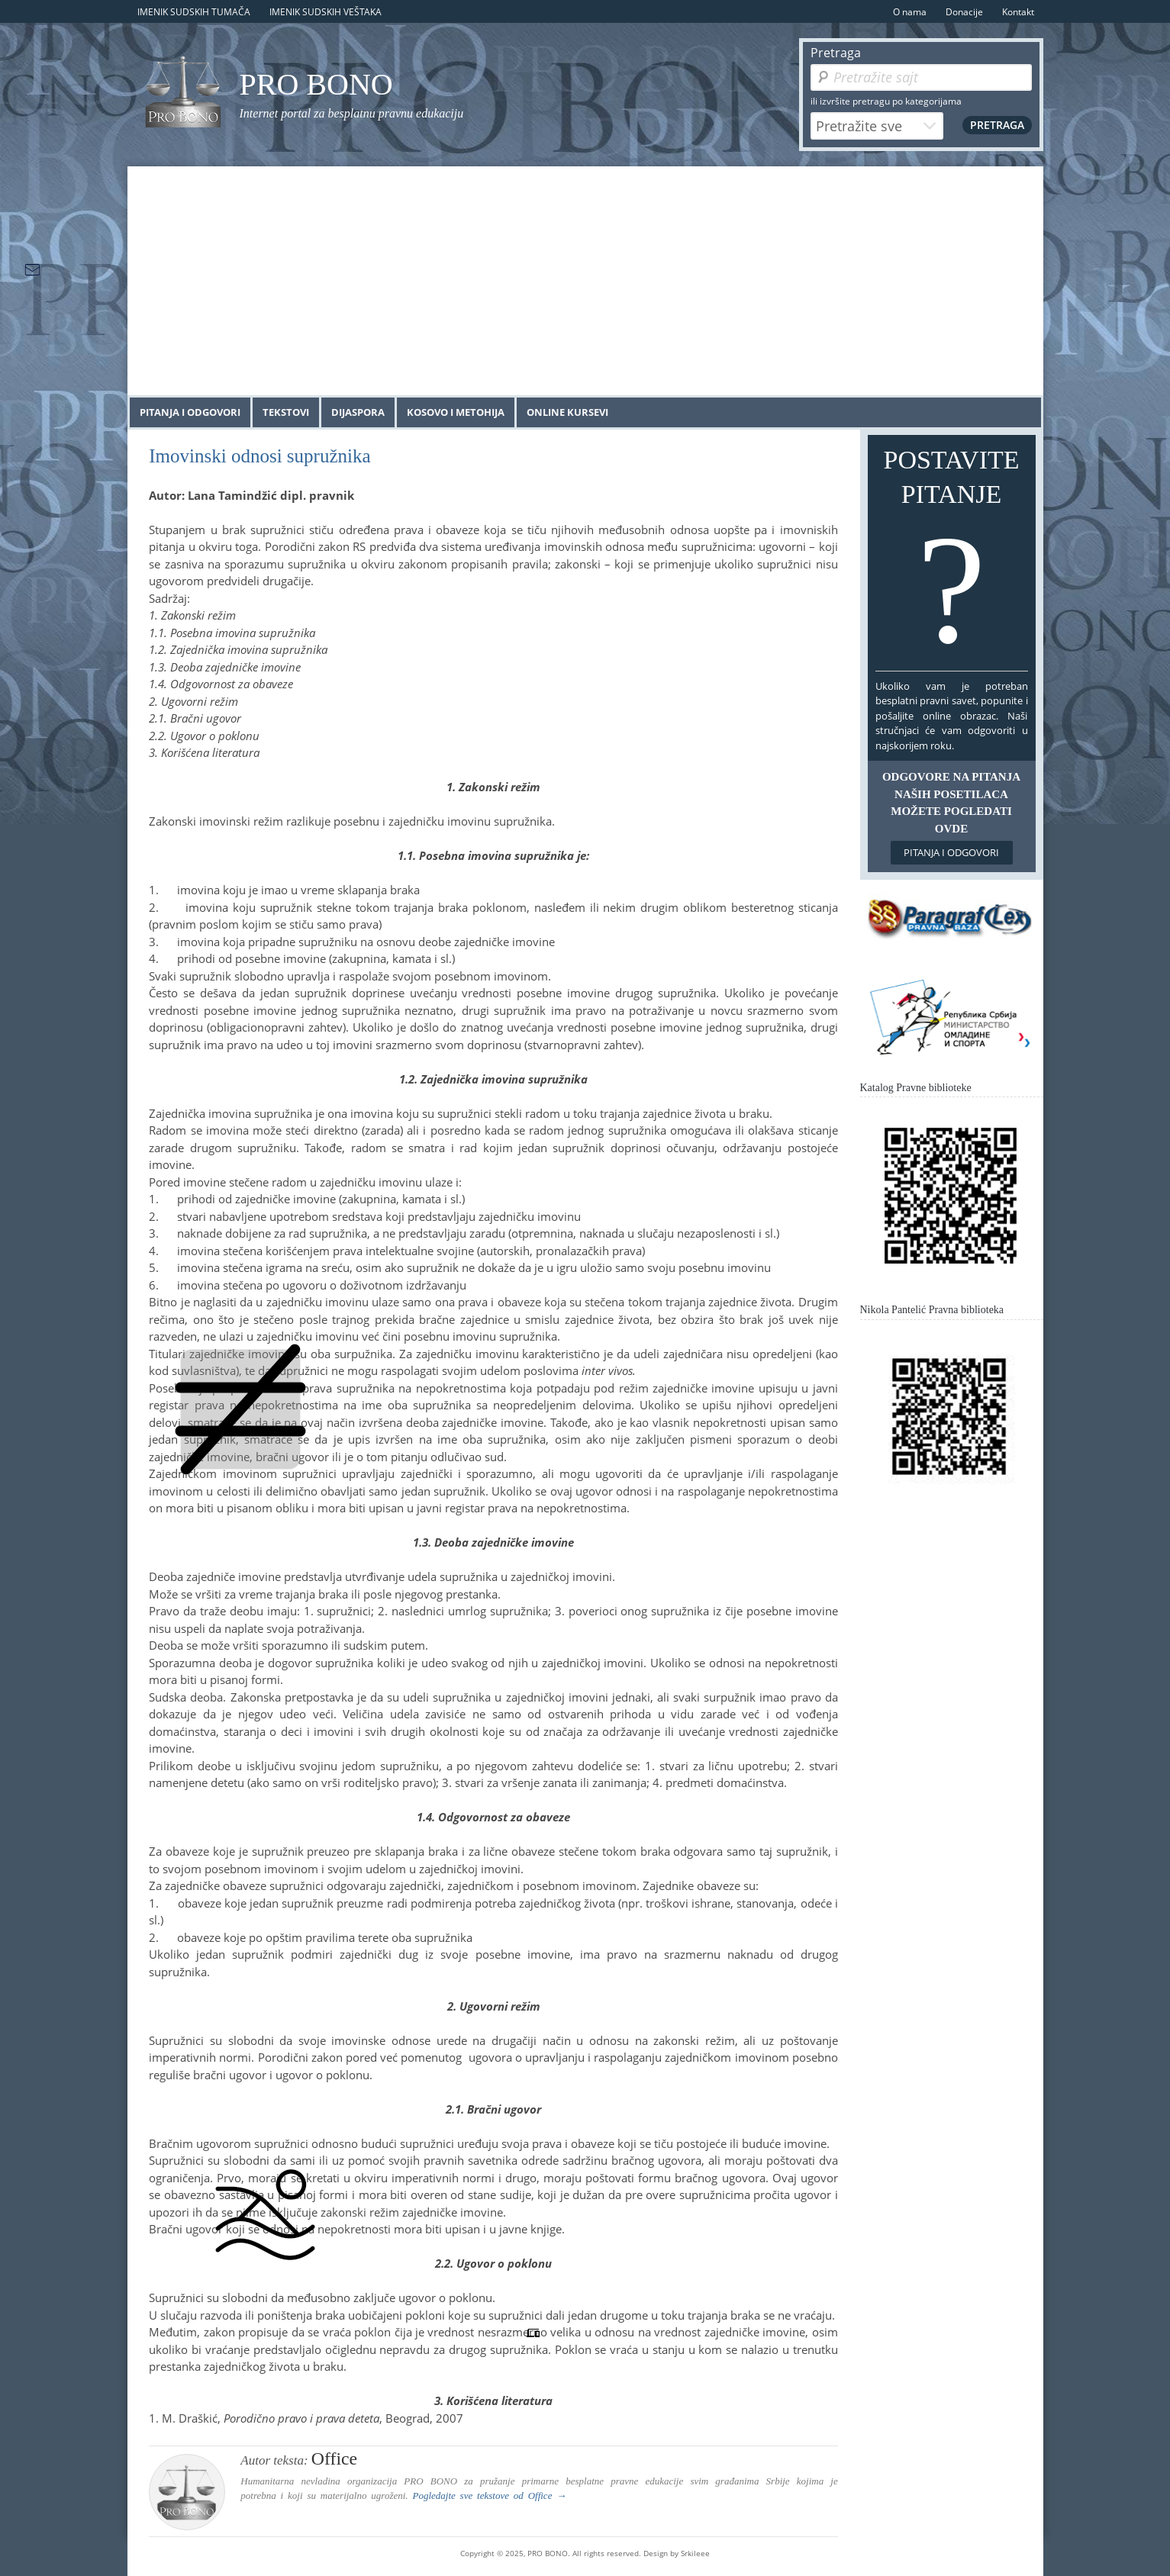 This screenshot has height=2576, width=1170. I want to click on access your email inbox, so click(32, 269).